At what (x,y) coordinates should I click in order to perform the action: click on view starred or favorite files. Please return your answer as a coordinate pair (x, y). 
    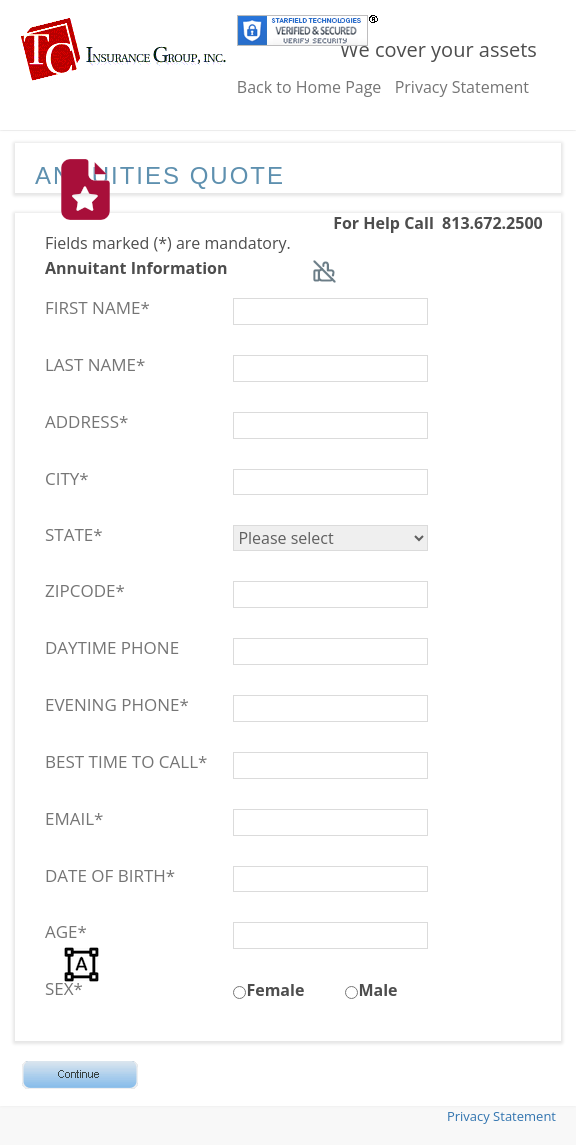
    Looking at the image, I should click on (85, 189).